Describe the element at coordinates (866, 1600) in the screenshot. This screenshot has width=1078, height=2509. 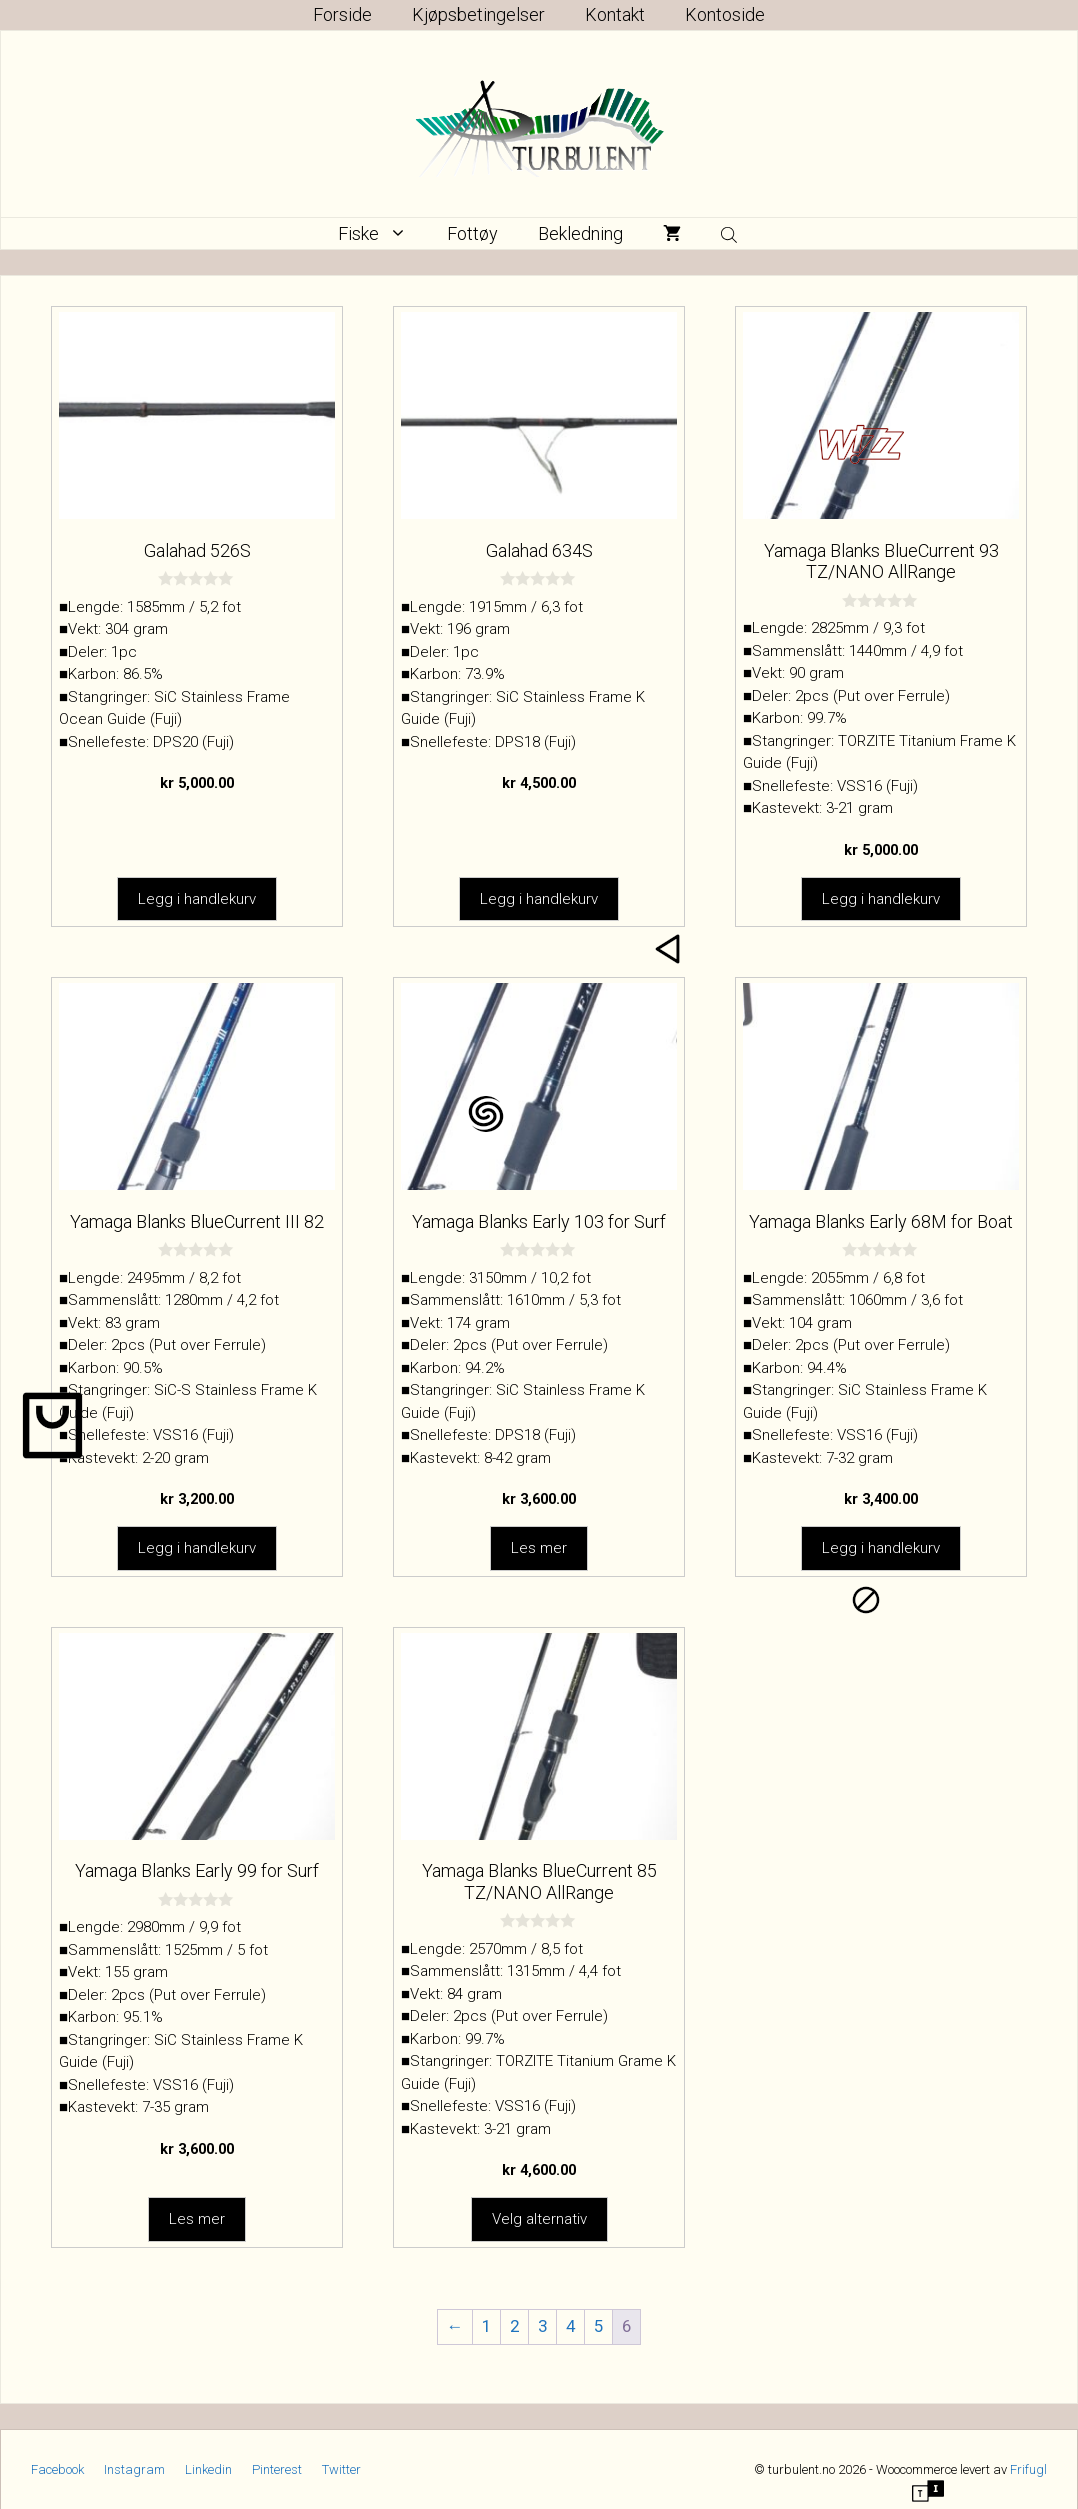
I see `indicates a prohibited or restricted action` at that location.